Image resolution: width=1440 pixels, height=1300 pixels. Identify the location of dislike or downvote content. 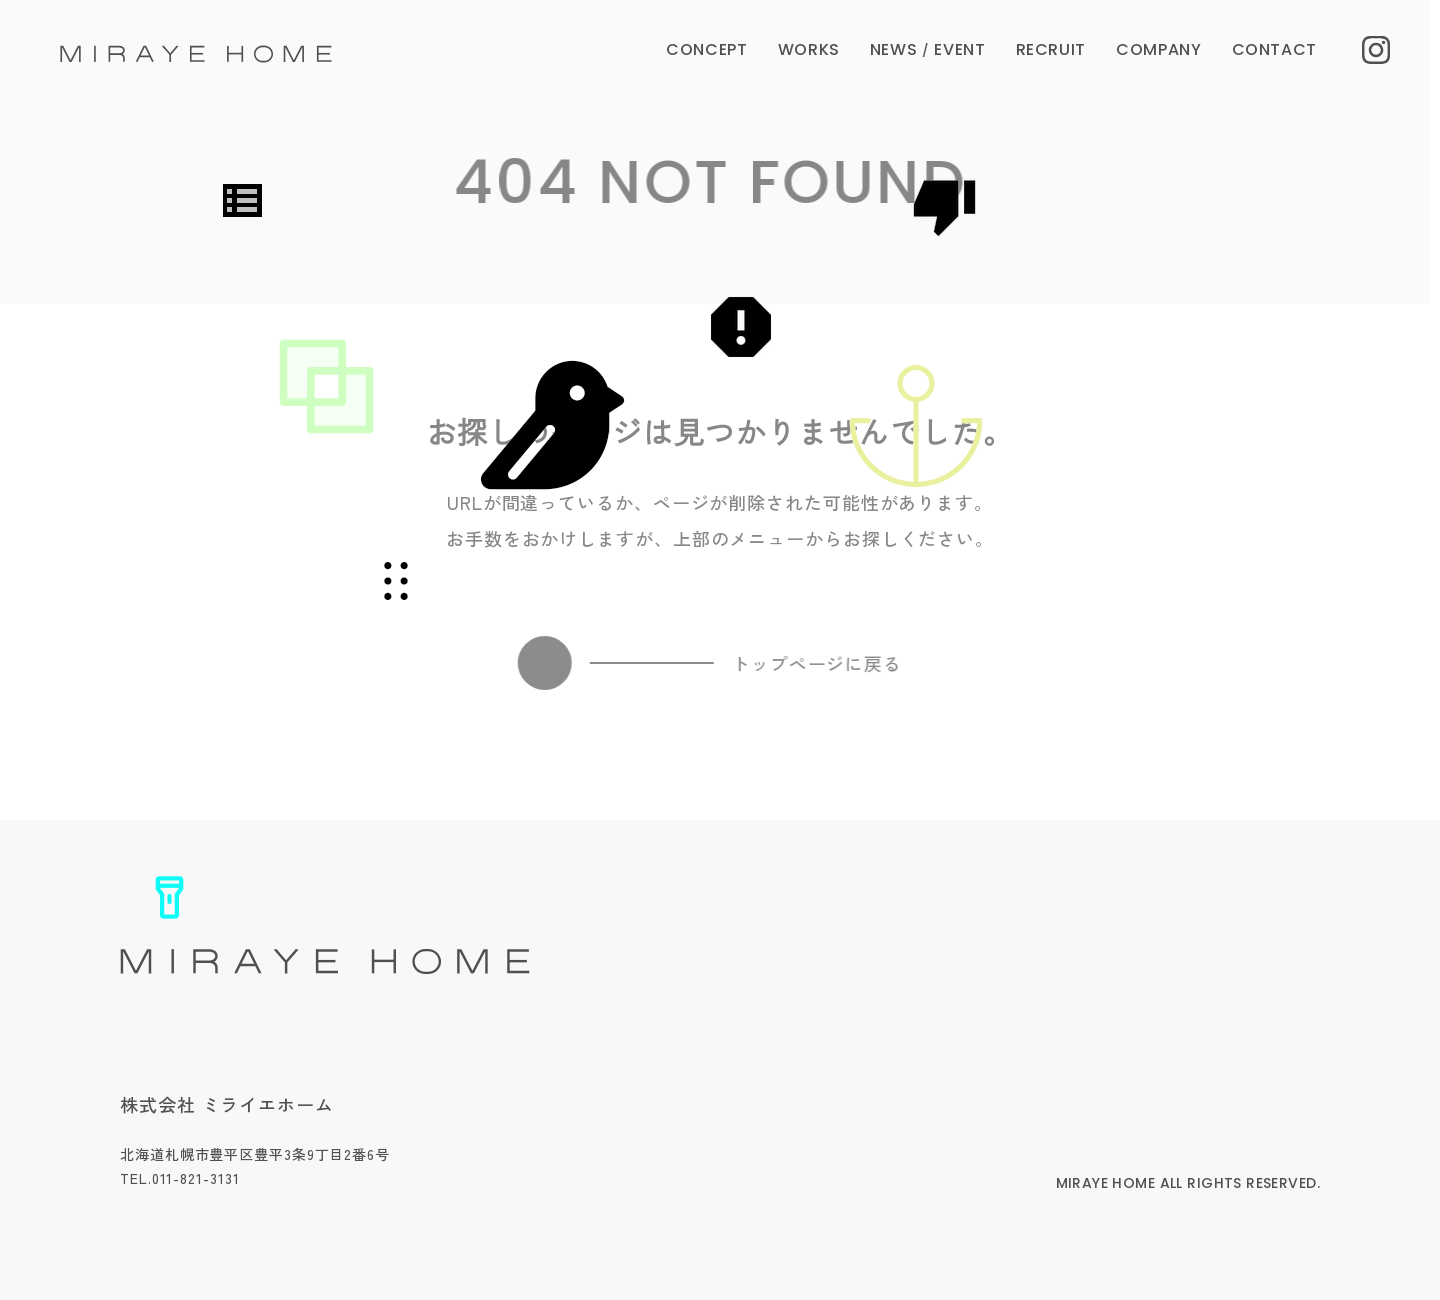
(944, 205).